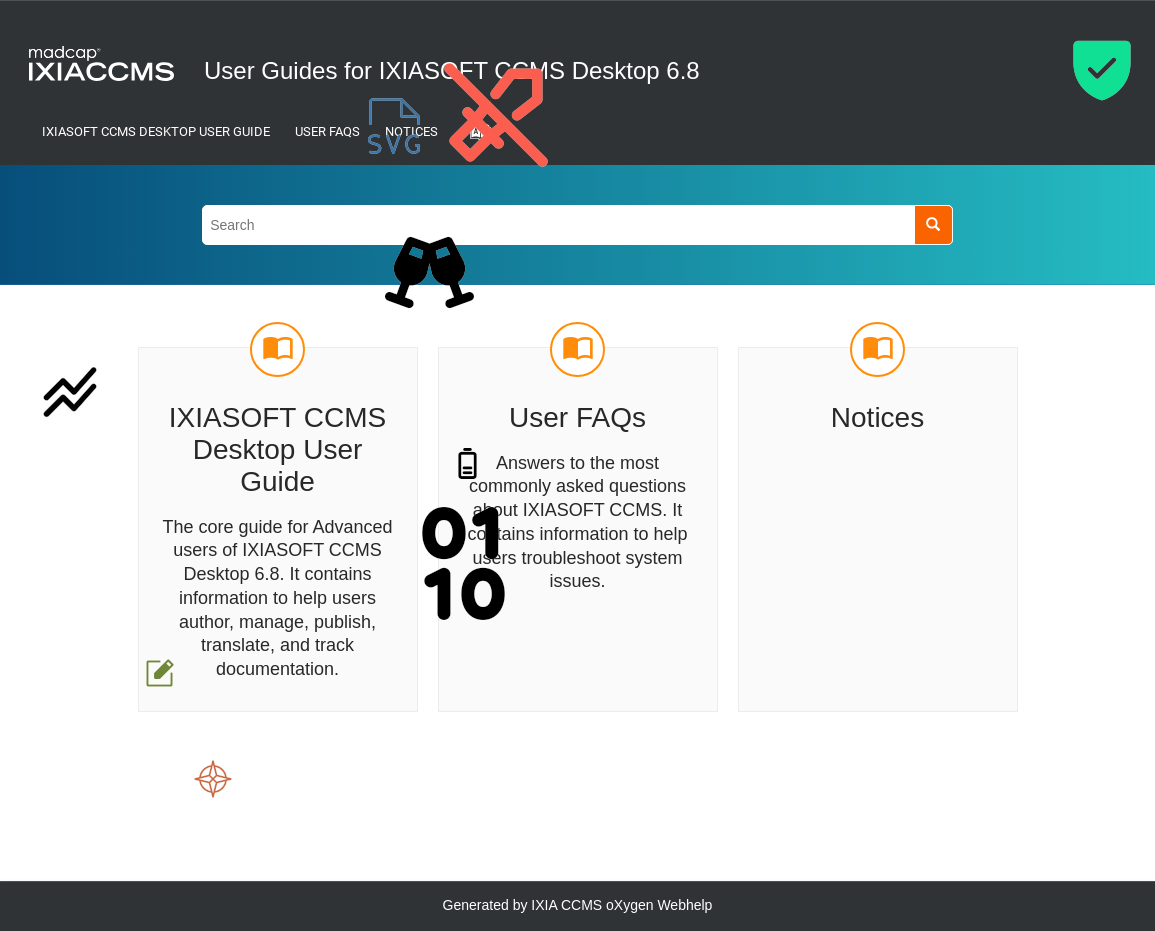 The image size is (1155, 931). What do you see at coordinates (159, 673) in the screenshot?
I see `compose a new note` at bounding box center [159, 673].